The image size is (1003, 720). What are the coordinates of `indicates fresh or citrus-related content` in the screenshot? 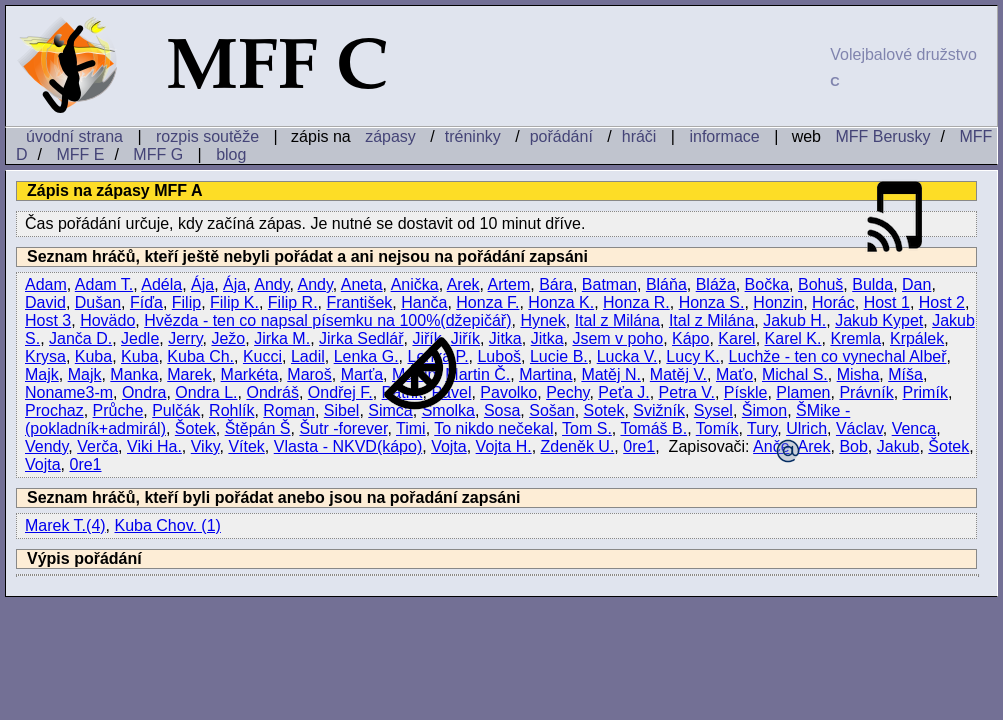 It's located at (420, 373).